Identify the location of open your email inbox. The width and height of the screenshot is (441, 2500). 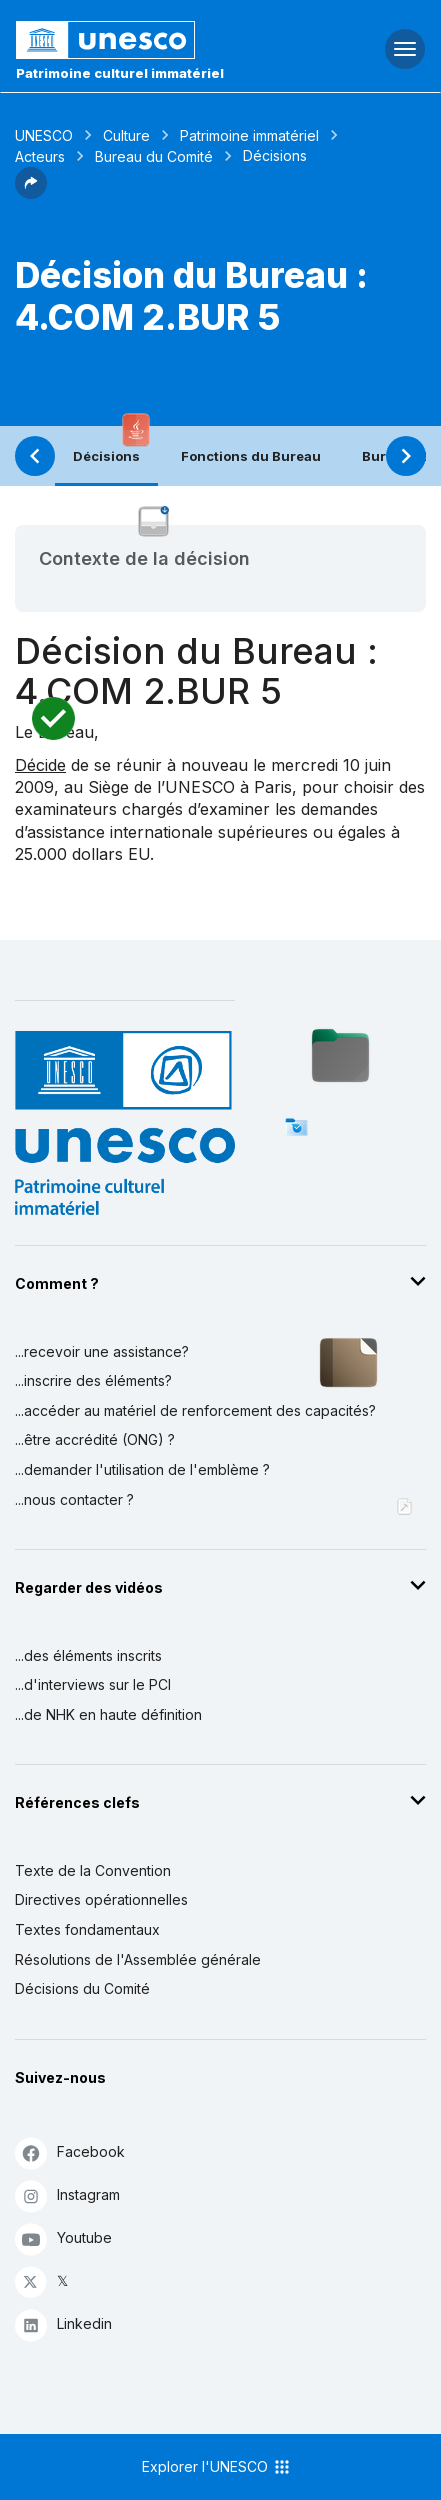
(153, 521).